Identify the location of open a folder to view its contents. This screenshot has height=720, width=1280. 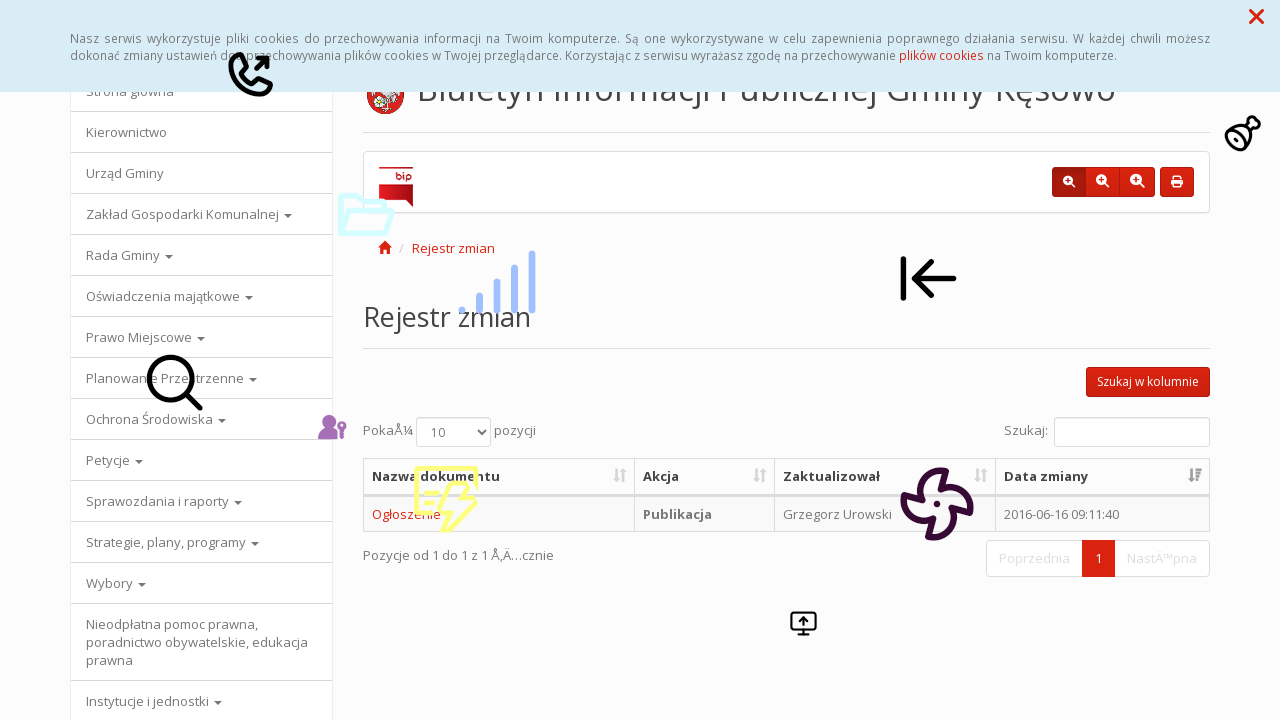
(364, 213).